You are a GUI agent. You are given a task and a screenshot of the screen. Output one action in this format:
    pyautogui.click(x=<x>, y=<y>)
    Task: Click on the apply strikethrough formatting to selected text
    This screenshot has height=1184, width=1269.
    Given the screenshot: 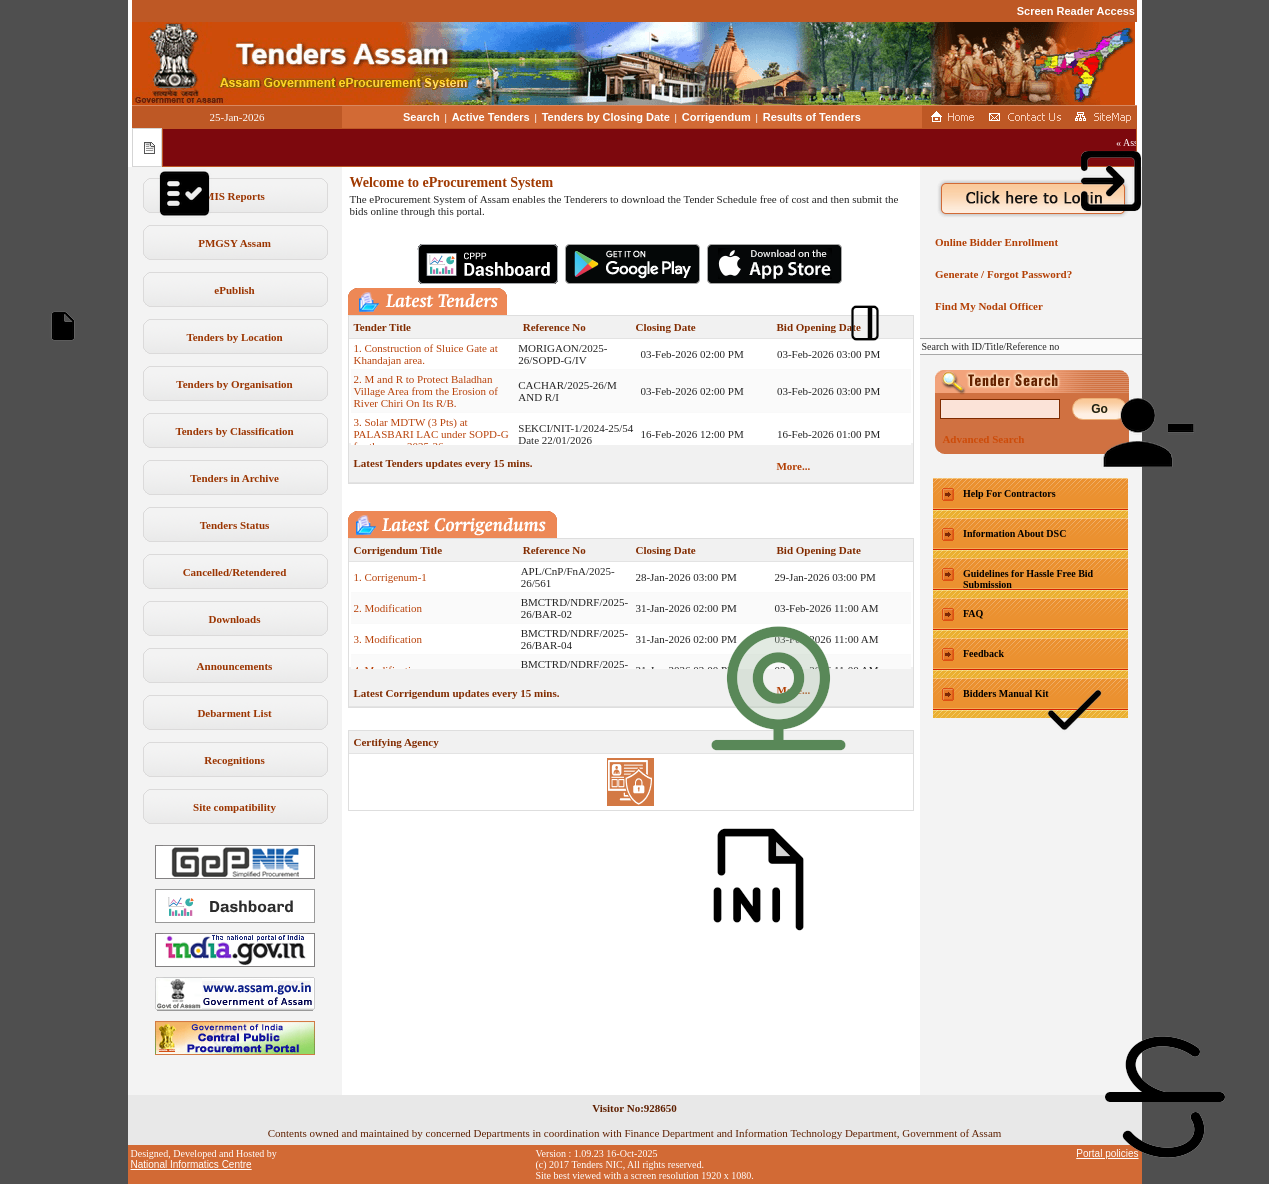 What is the action you would take?
    pyautogui.click(x=1165, y=1097)
    